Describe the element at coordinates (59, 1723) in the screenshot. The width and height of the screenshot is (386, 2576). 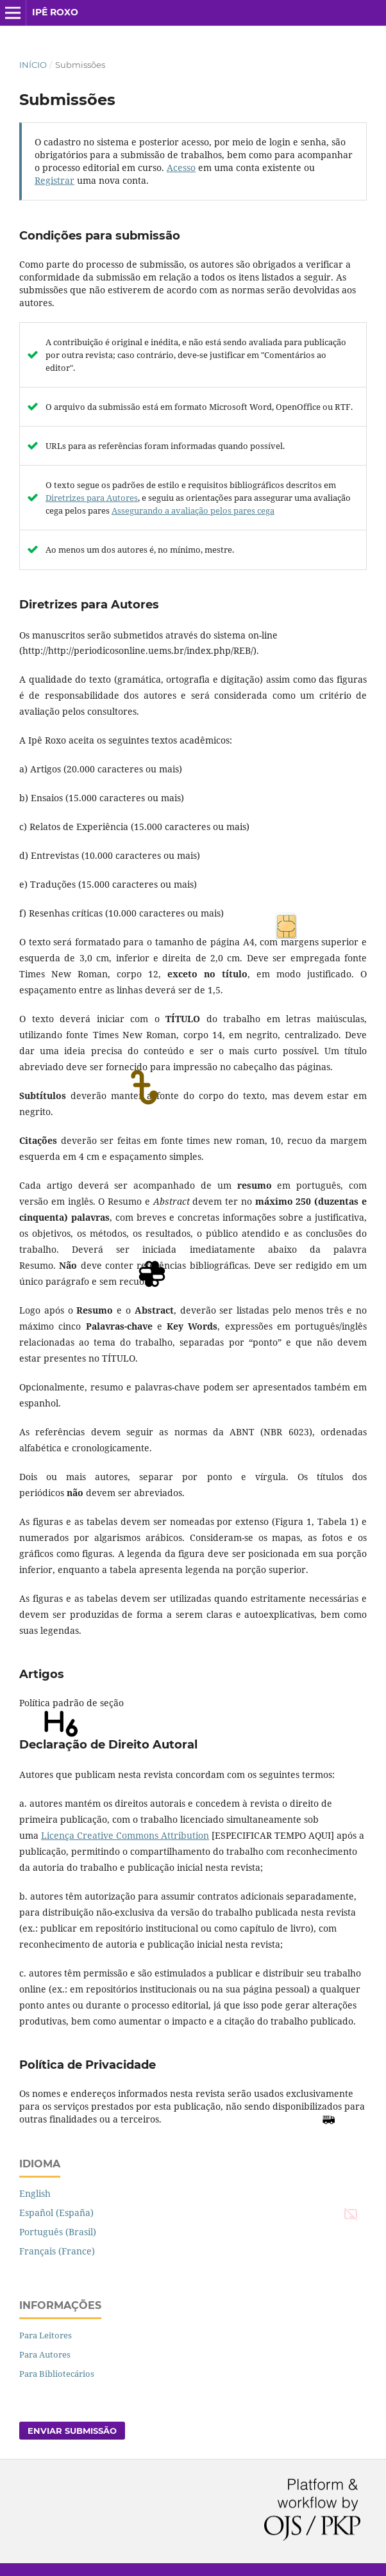
I see `format text as heading level 6` at that location.